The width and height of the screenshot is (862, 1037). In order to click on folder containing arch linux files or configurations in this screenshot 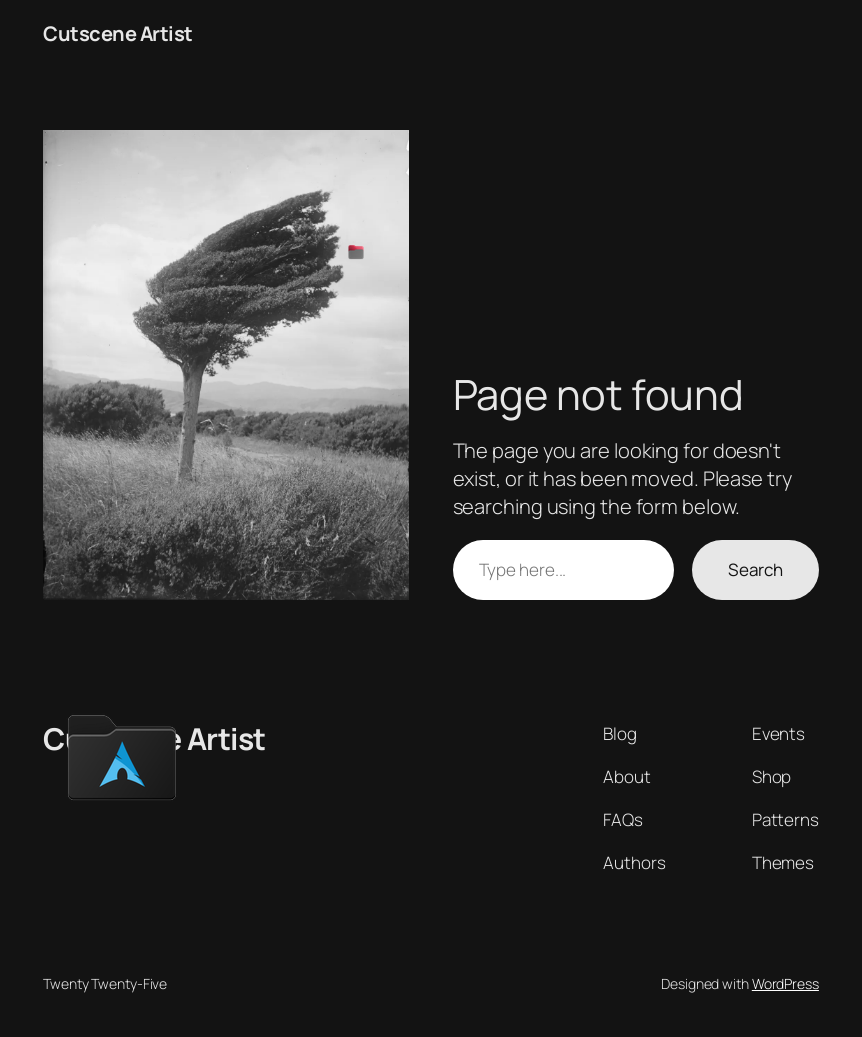, I will do `click(121, 760)`.